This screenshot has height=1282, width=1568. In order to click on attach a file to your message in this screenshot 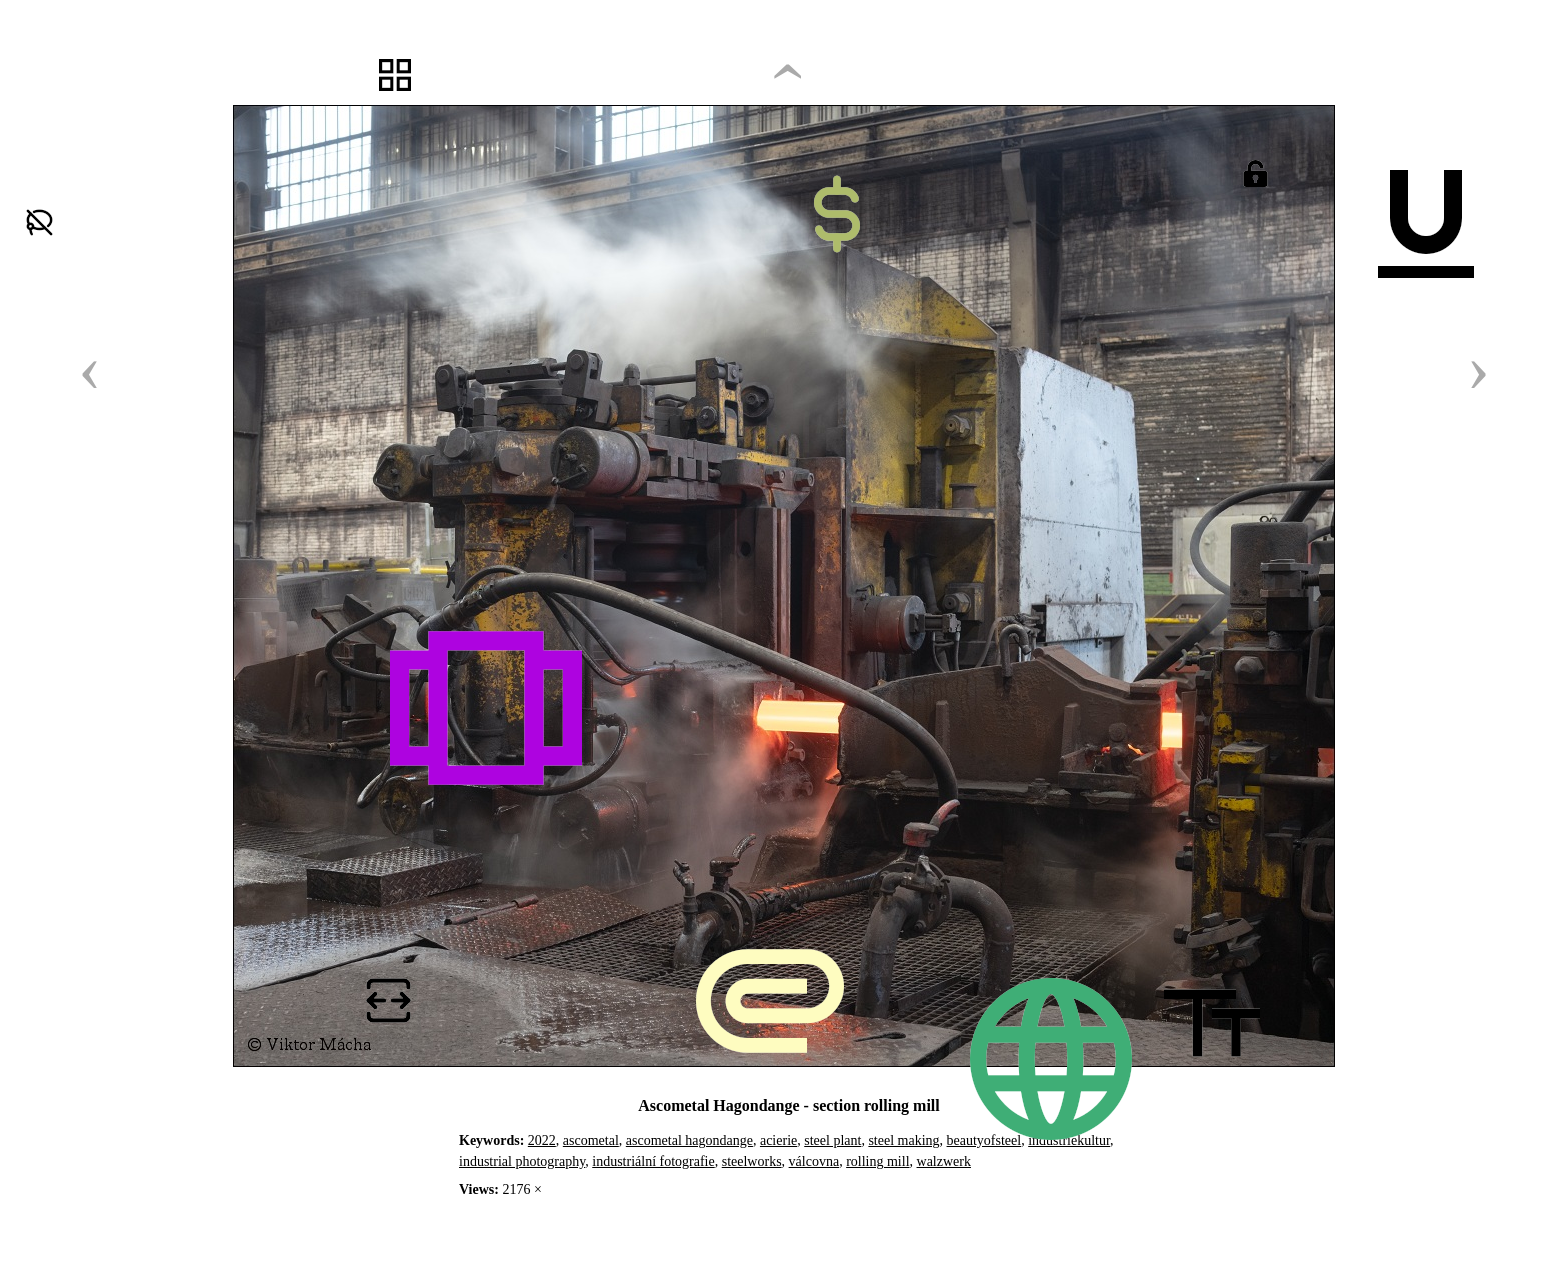, I will do `click(770, 1001)`.